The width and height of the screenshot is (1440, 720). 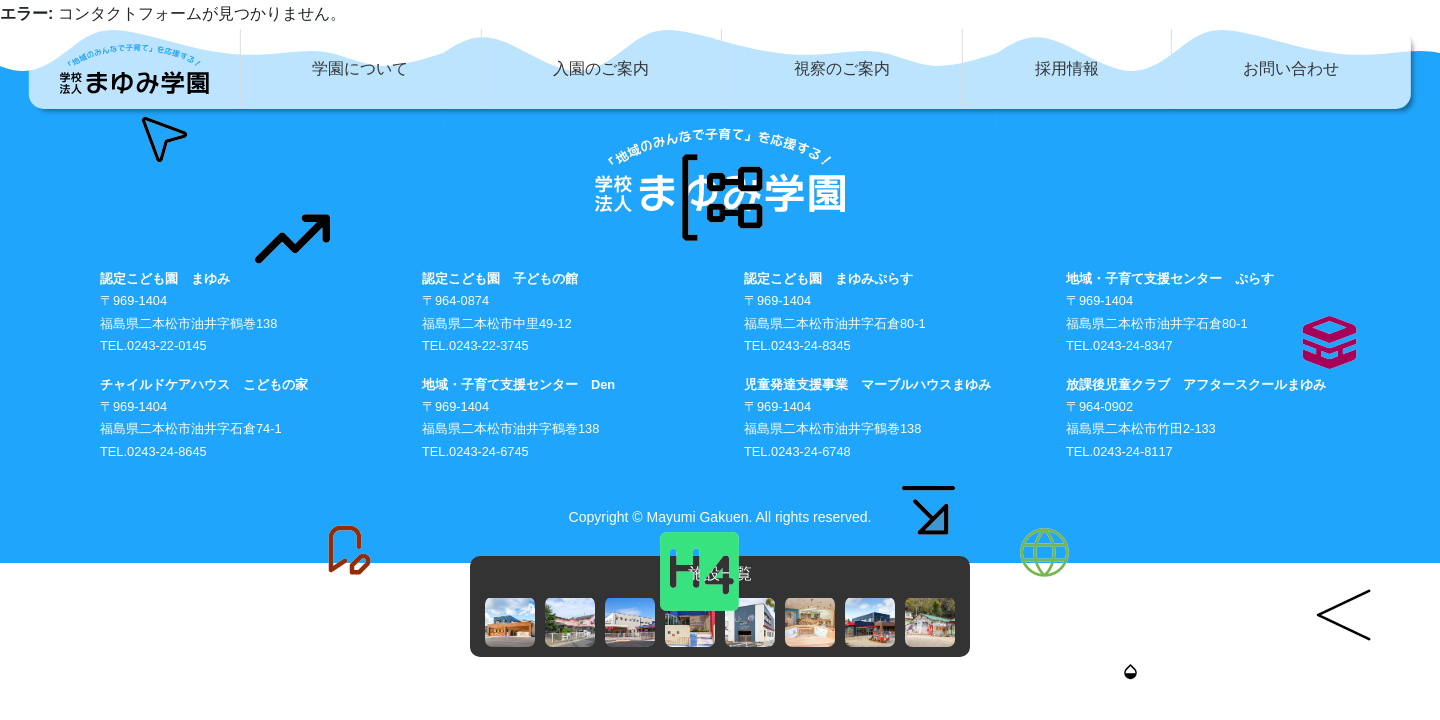 What do you see at coordinates (1345, 615) in the screenshot?
I see `go back to the previous screen` at bounding box center [1345, 615].